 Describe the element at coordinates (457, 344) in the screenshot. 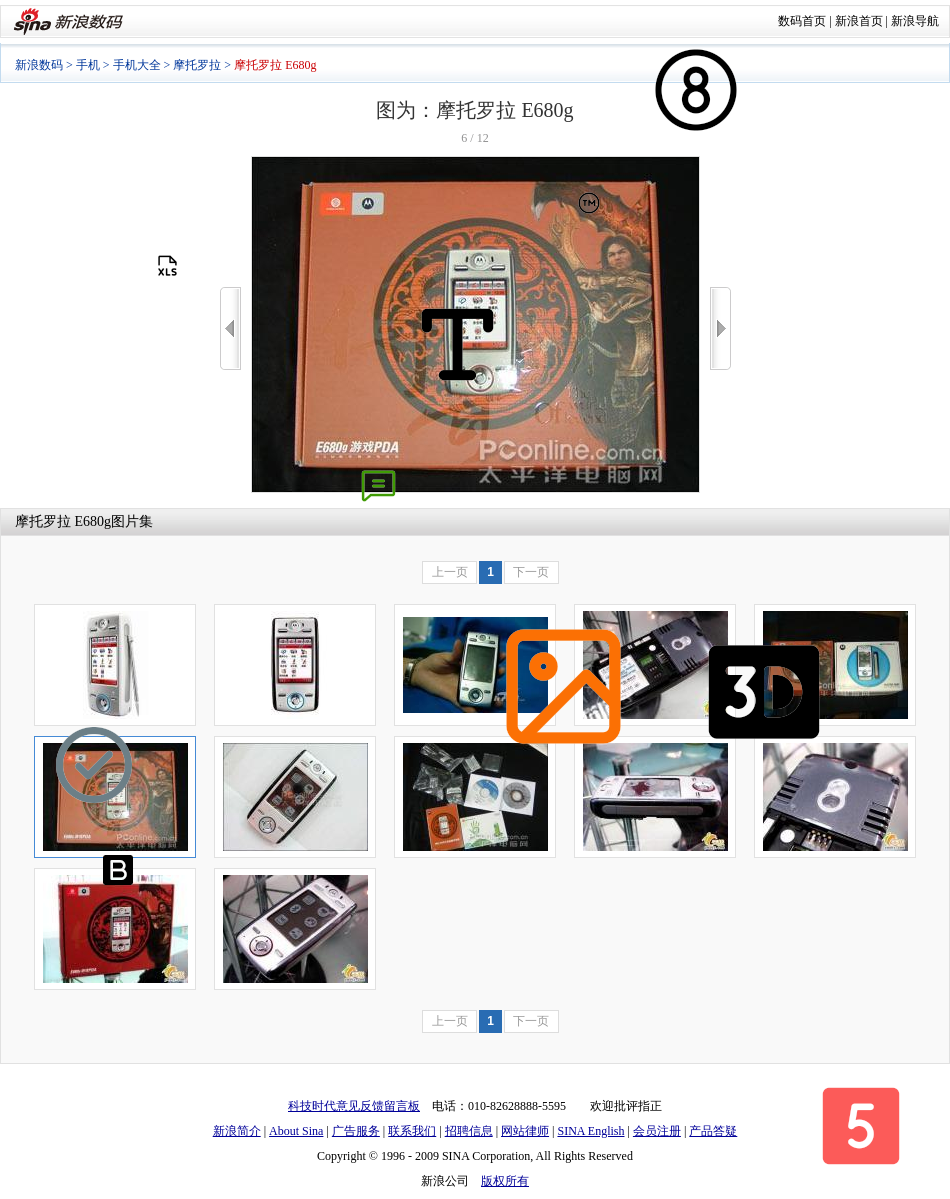

I see `format text or change font style` at that location.